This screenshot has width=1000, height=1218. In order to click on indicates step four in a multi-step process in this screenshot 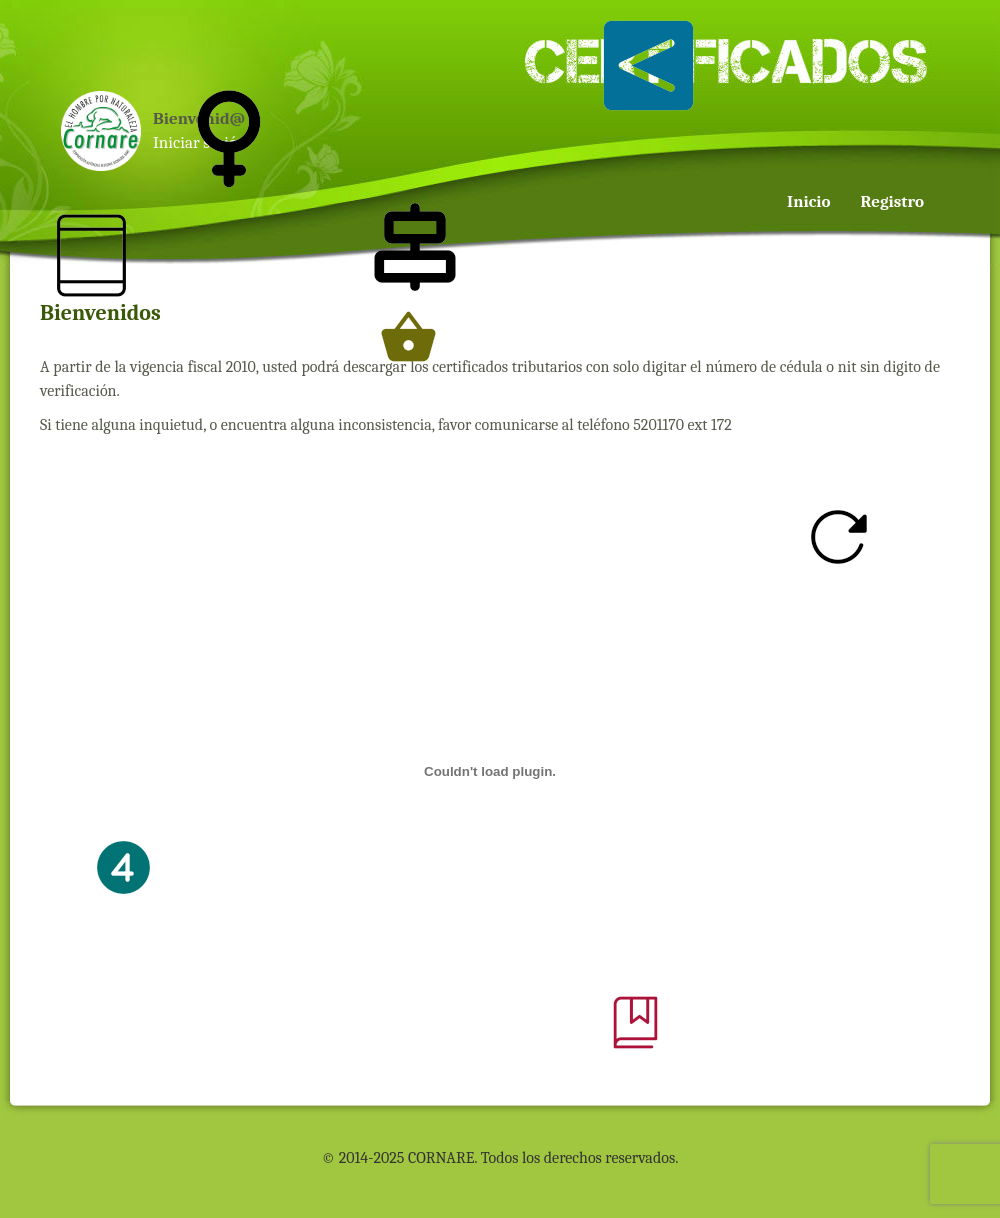, I will do `click(123, 867)`.